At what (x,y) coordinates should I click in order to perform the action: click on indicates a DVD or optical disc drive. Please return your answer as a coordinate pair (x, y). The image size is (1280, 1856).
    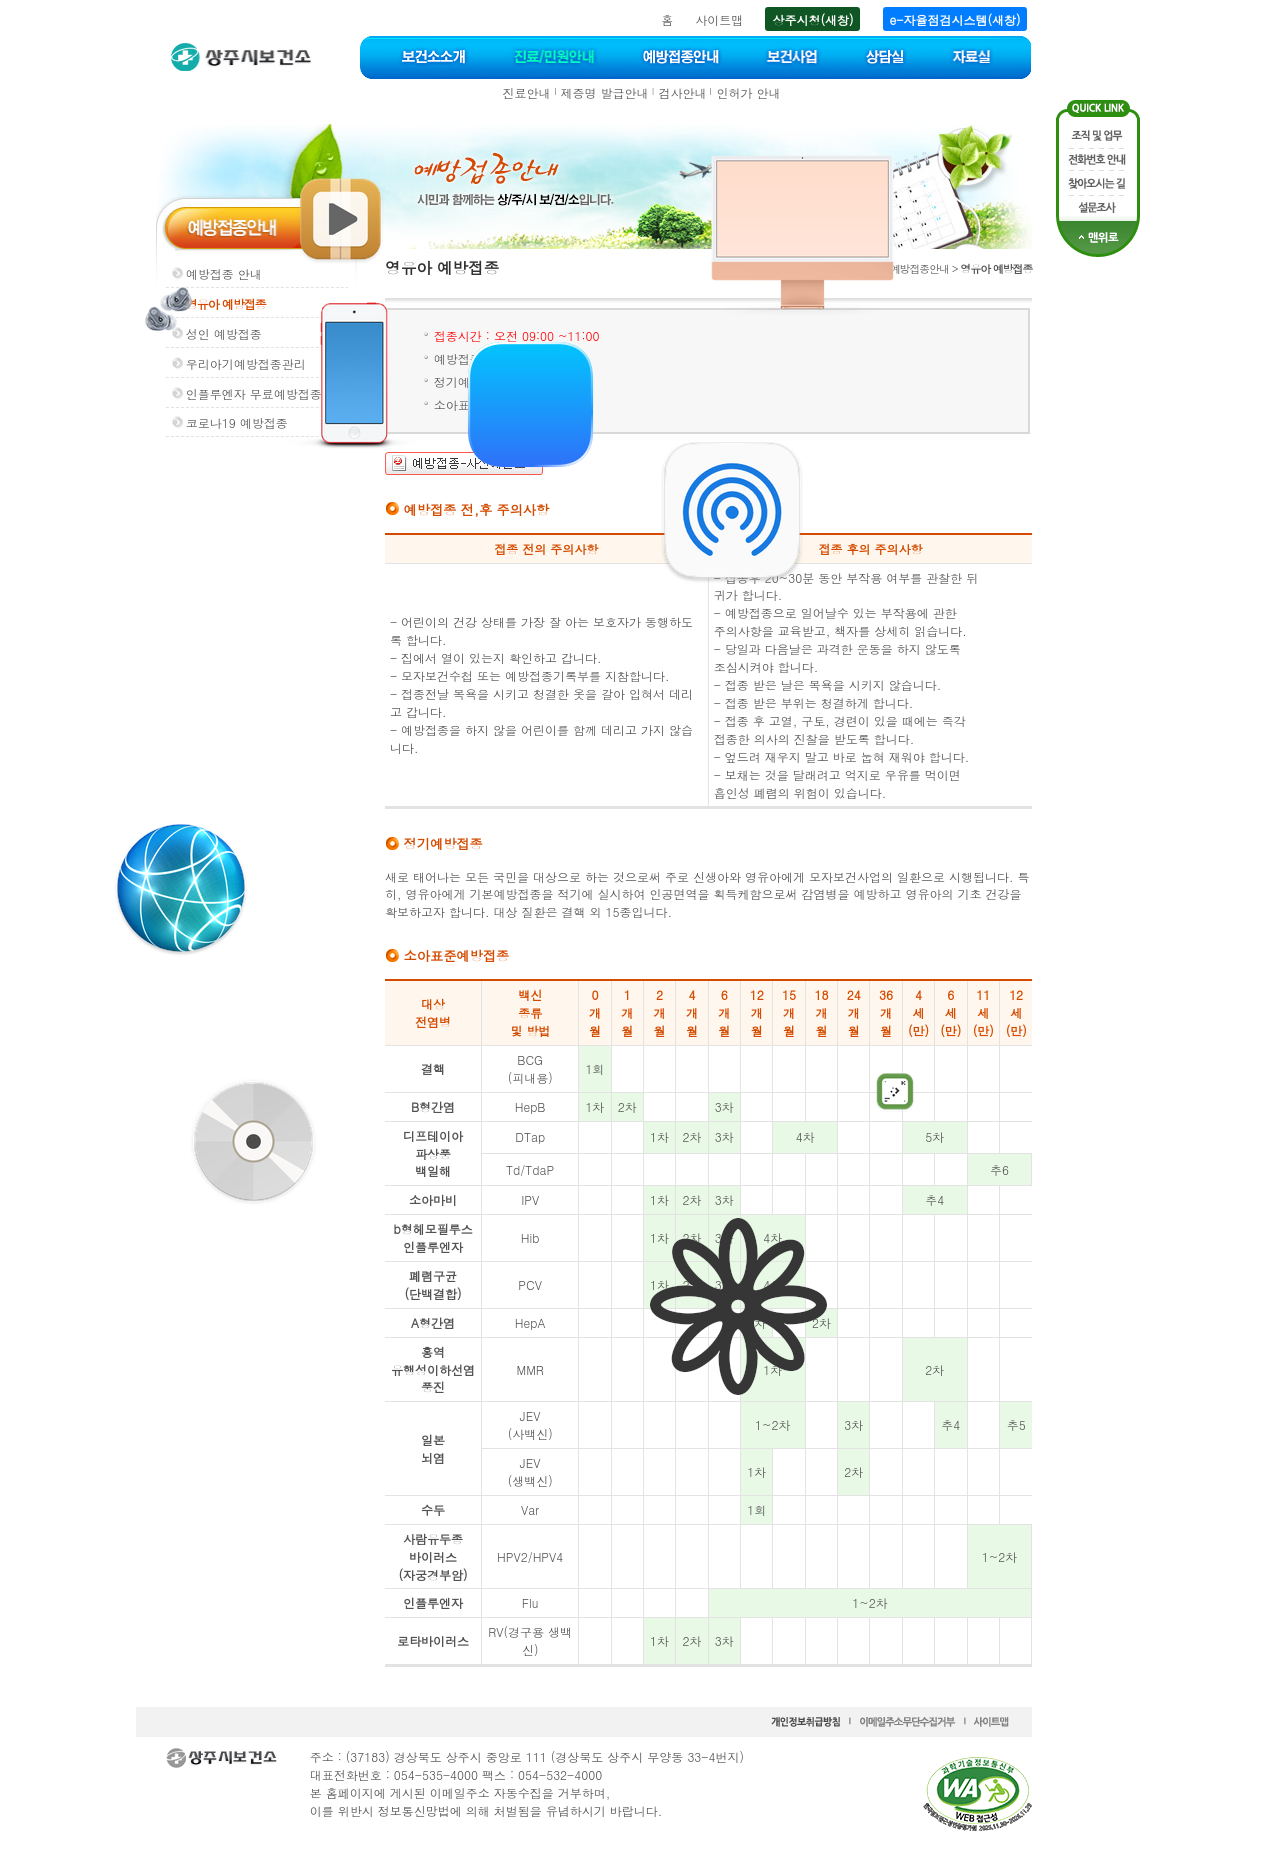
    Looking at the image, I should click on (253, 1141).